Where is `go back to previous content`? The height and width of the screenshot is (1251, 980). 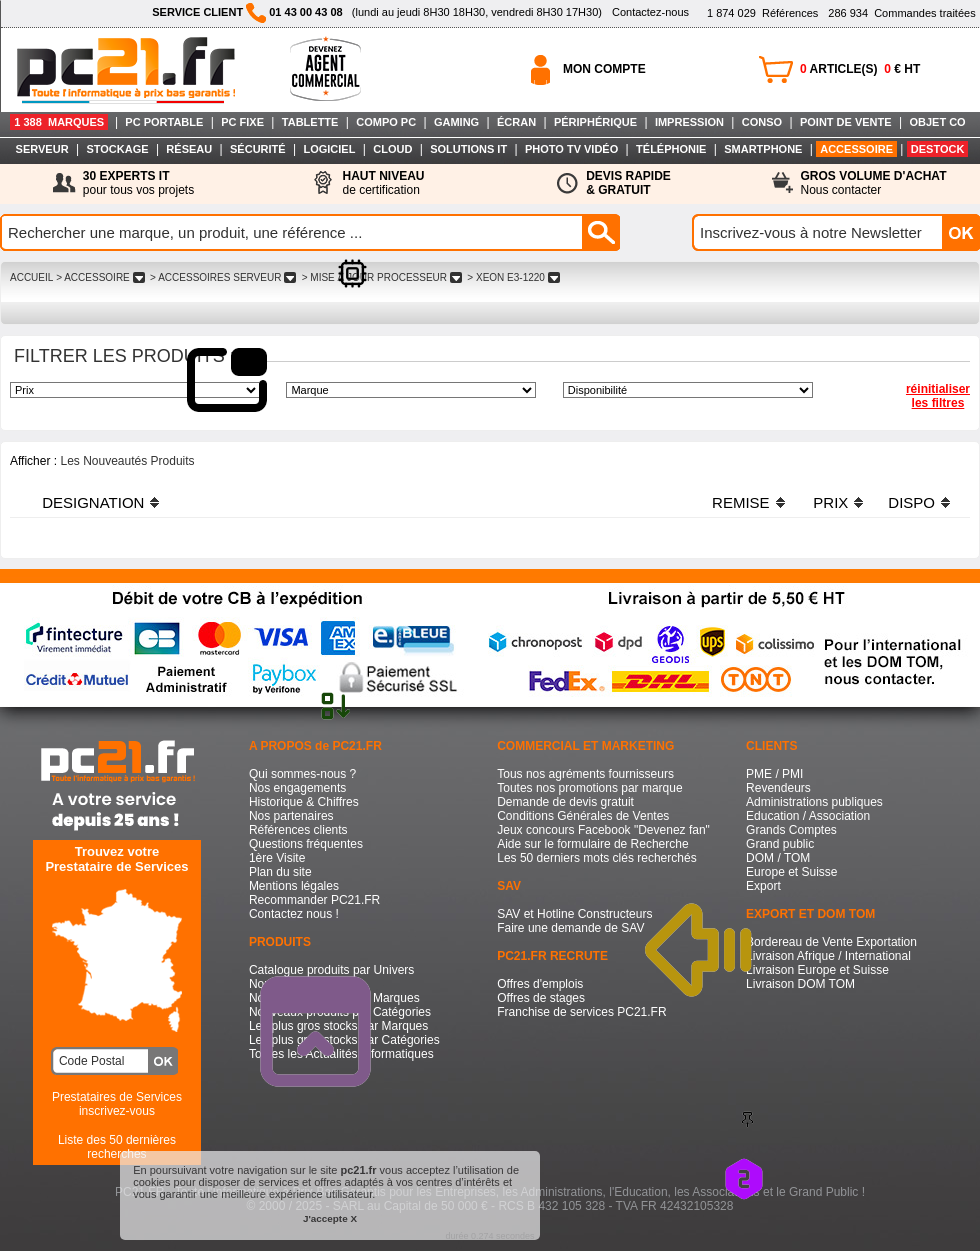 go back to previous content is located at coordinates (697, 950).